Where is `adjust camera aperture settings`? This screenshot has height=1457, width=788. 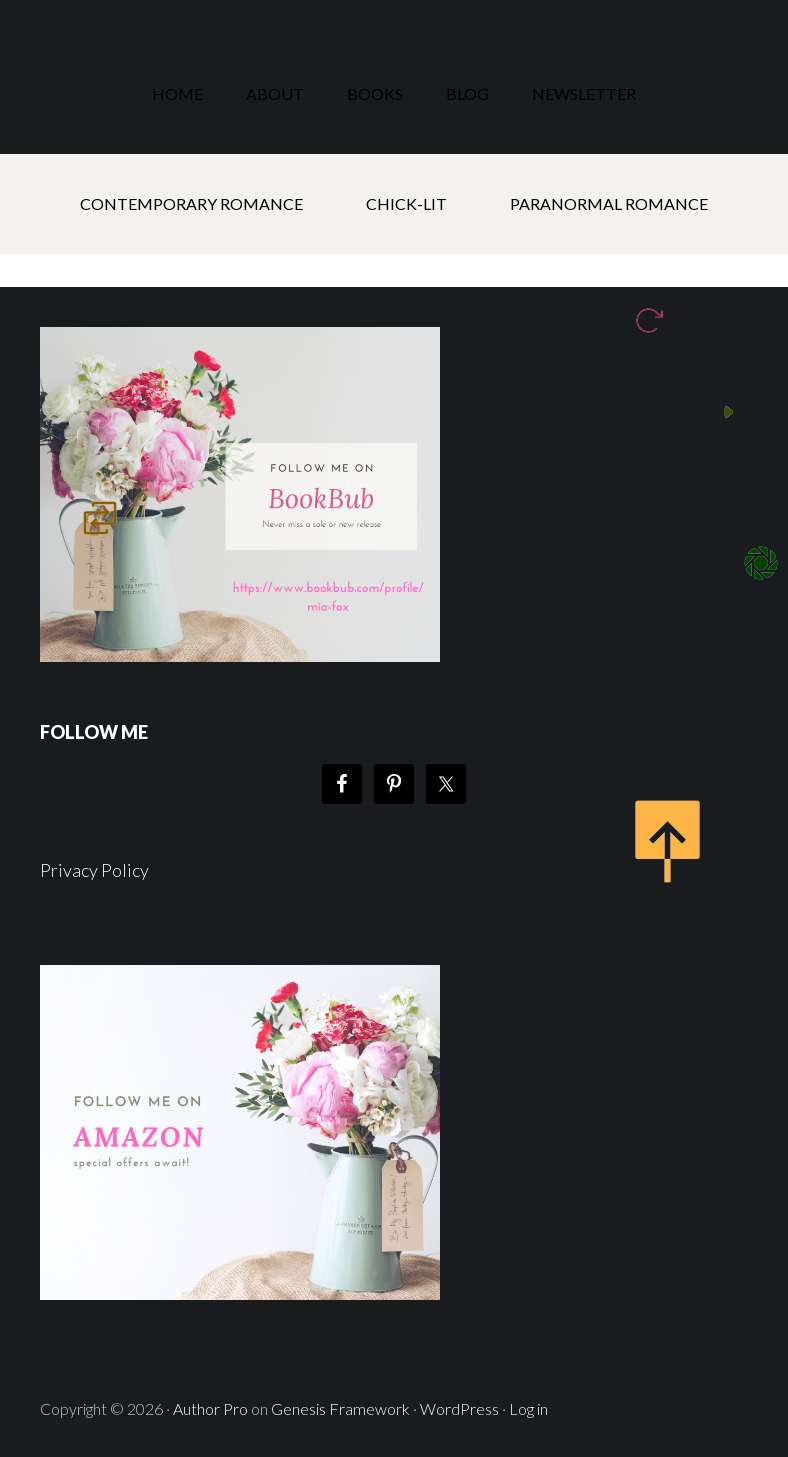 adjust camera aperture settings is located at coordinates (761, 563).